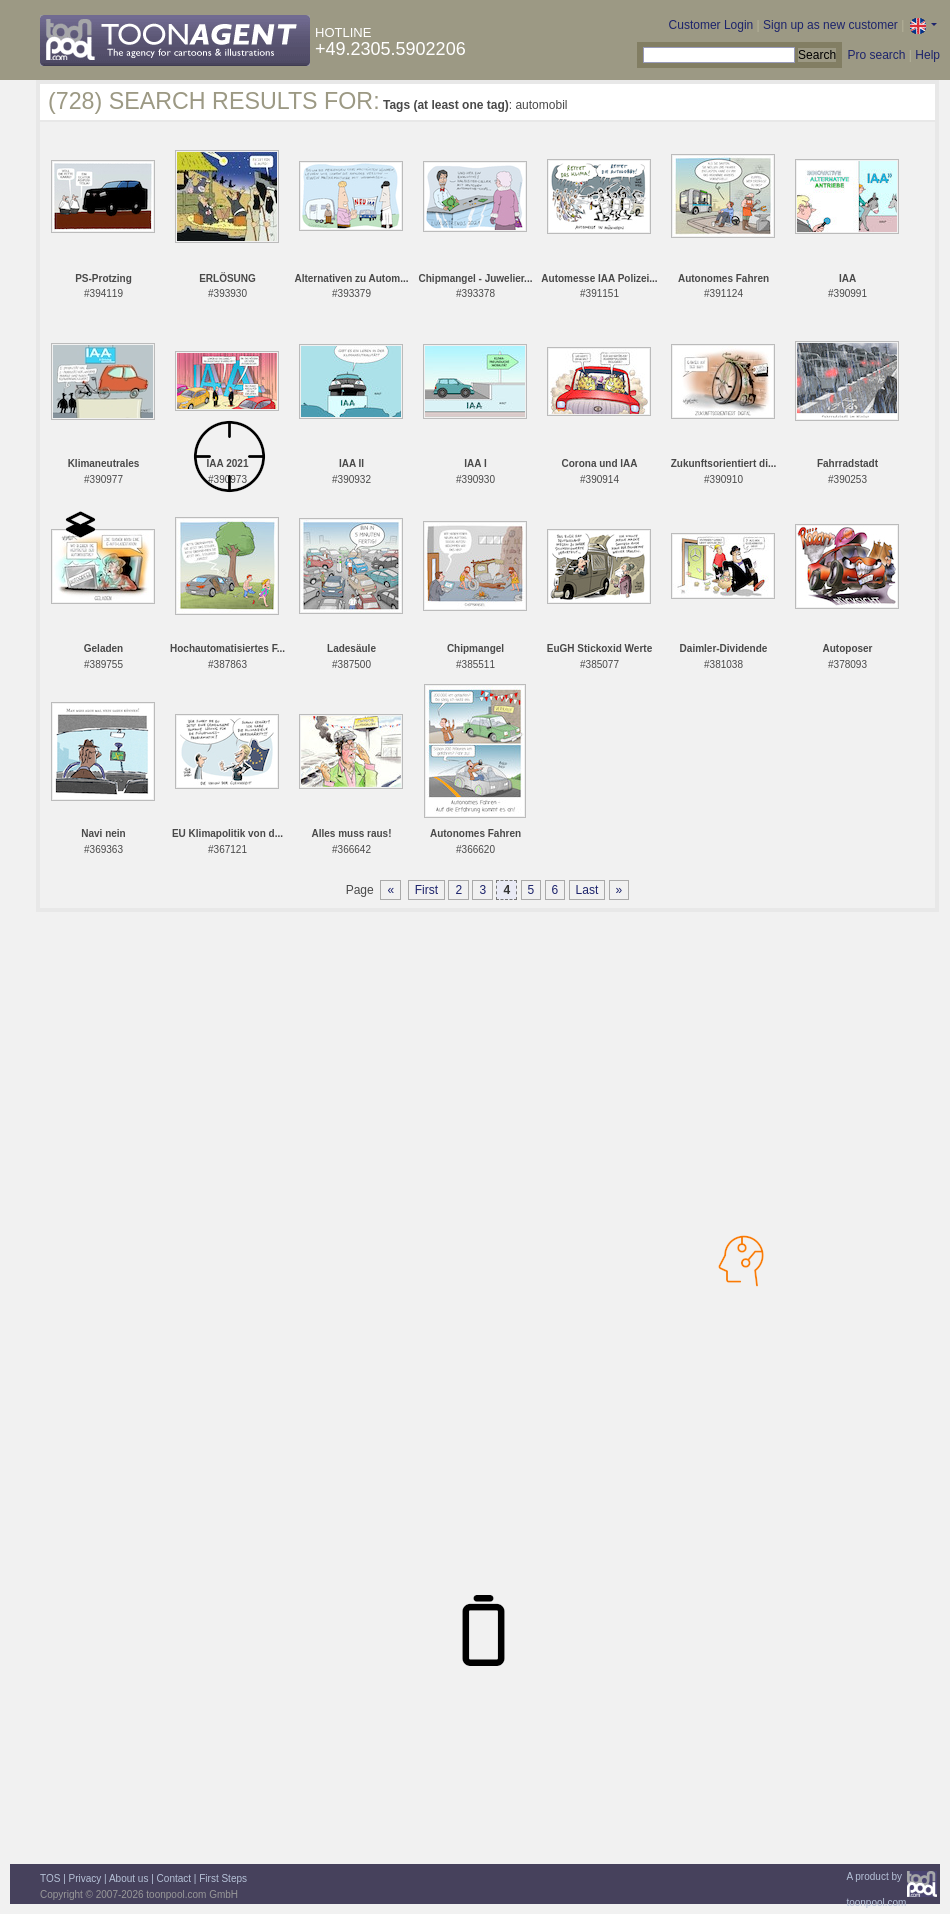  Describe the element at coordinates (80, 524) in the screenshot. I see `send layer backward in the stack` at that location.